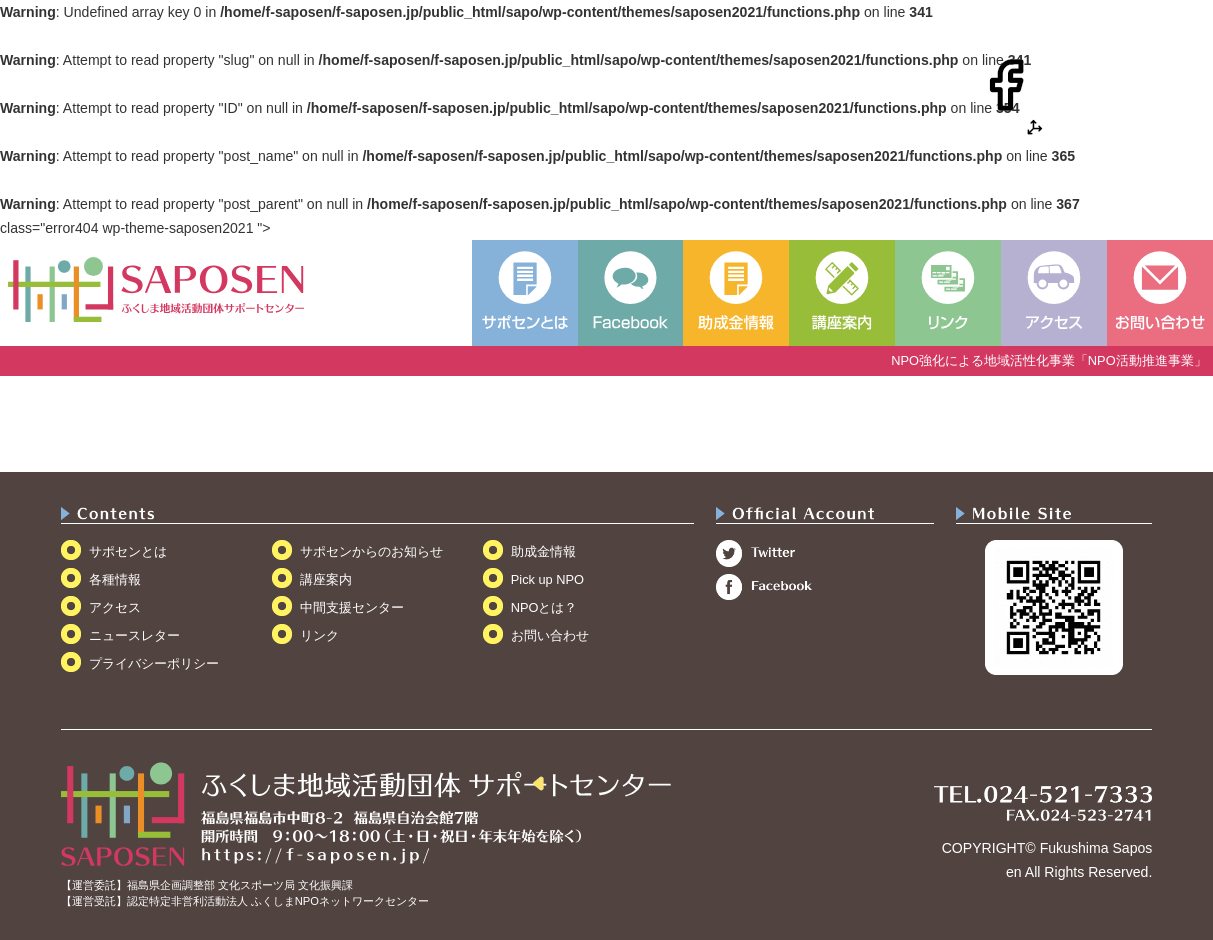 This screenshot has width=1213, height=940. Describe the element at coordinates (539, 783) in the screenshot. I see `go back to the previous screen` at that location.